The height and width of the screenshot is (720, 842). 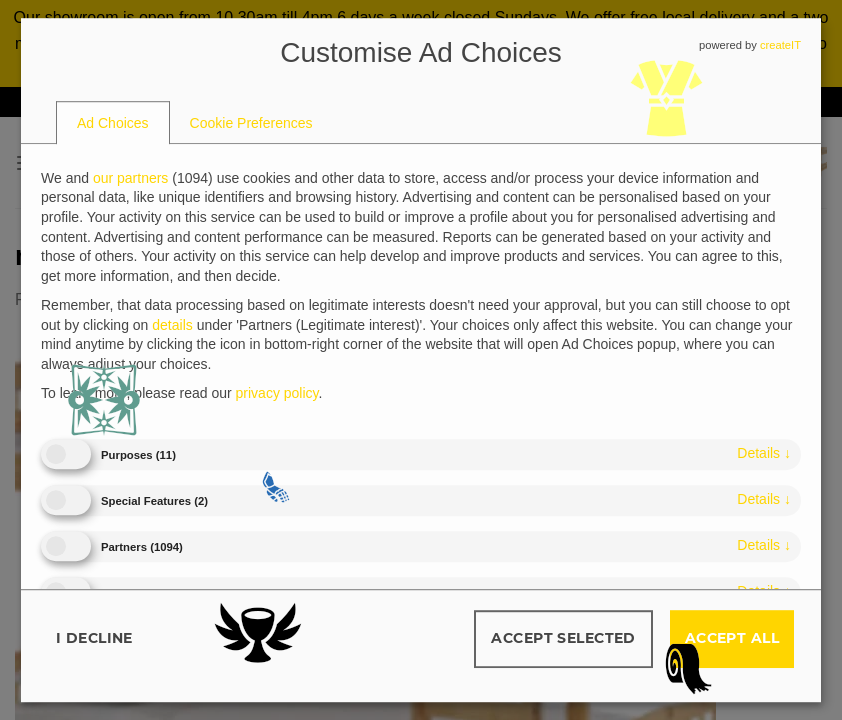 I want to click on equip armor or gauntlet item, so click(x=276, y=487).